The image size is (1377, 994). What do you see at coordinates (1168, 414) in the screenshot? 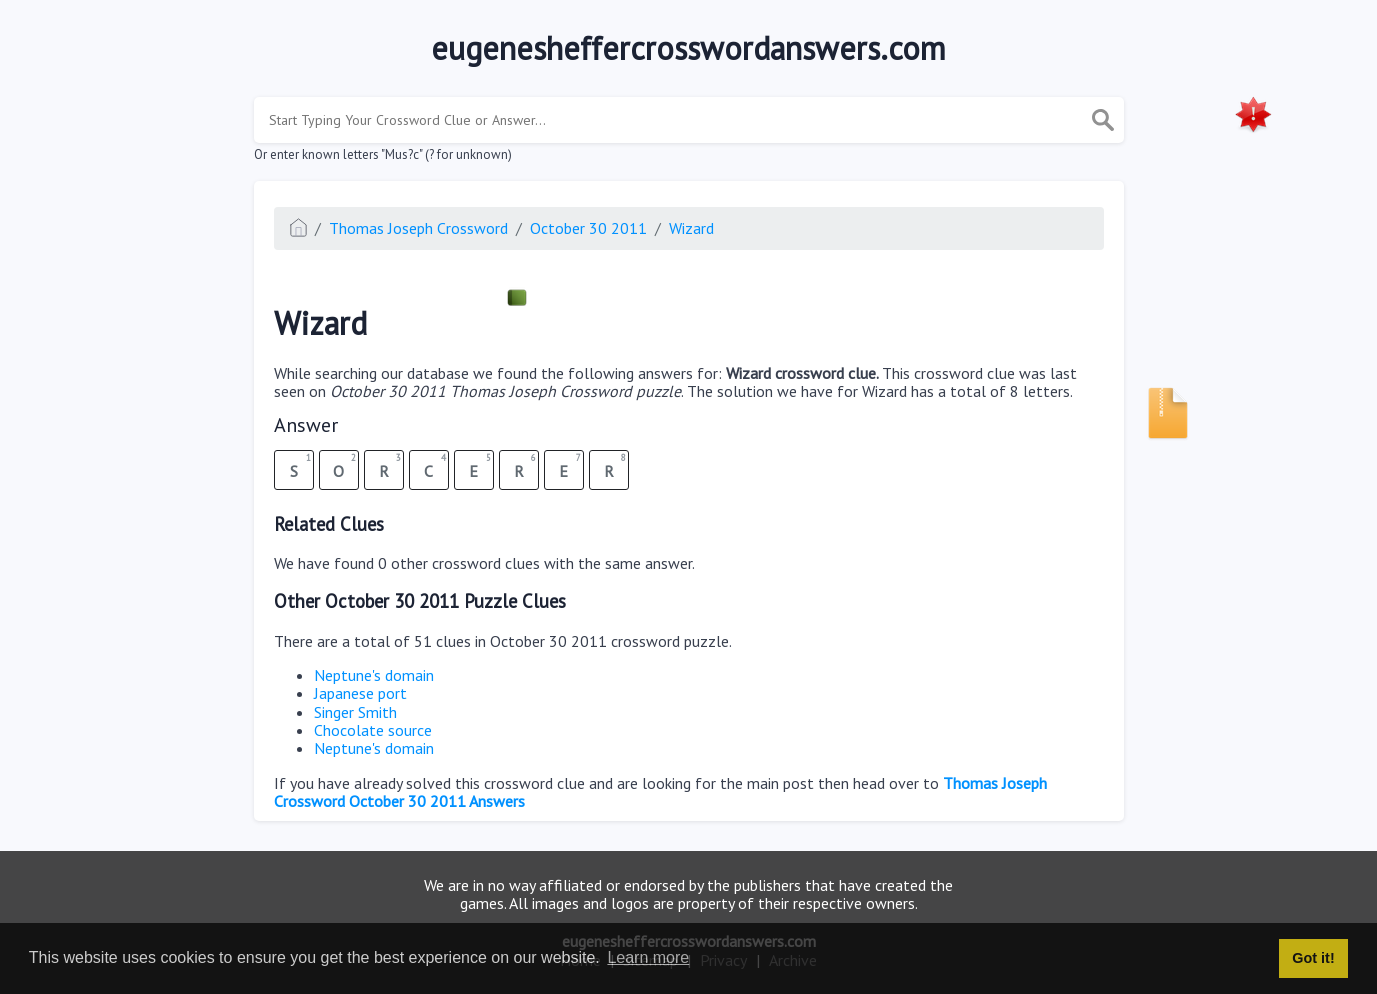
I see `a compressed zip file` at bounding box center [1168, 414].